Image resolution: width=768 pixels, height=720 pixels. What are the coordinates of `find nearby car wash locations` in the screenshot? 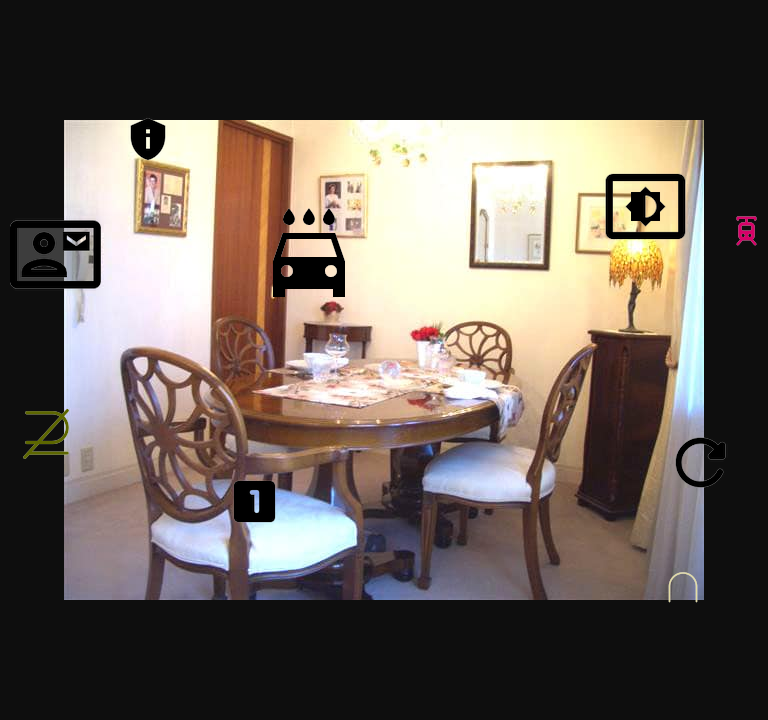 It's located at (309, 253).